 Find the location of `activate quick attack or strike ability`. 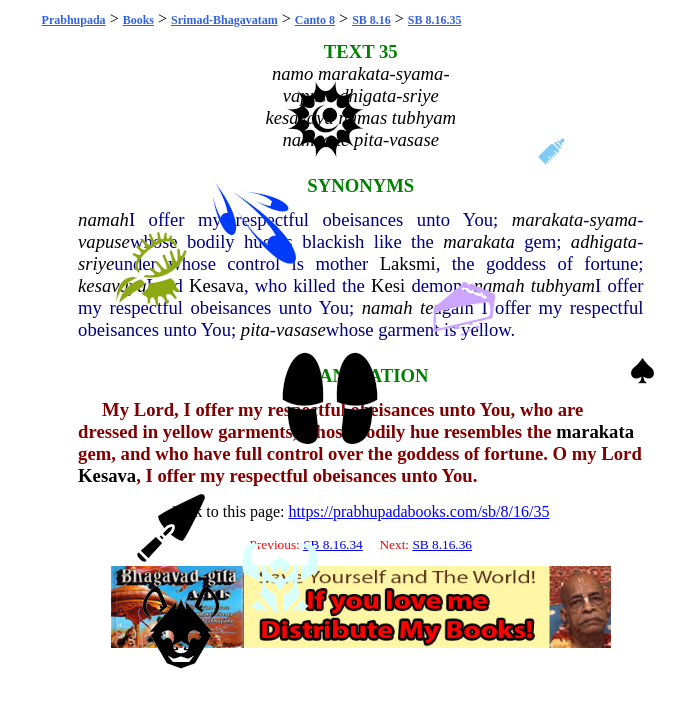

activate quick attack or strike ability is located at coordinates (254, 223).